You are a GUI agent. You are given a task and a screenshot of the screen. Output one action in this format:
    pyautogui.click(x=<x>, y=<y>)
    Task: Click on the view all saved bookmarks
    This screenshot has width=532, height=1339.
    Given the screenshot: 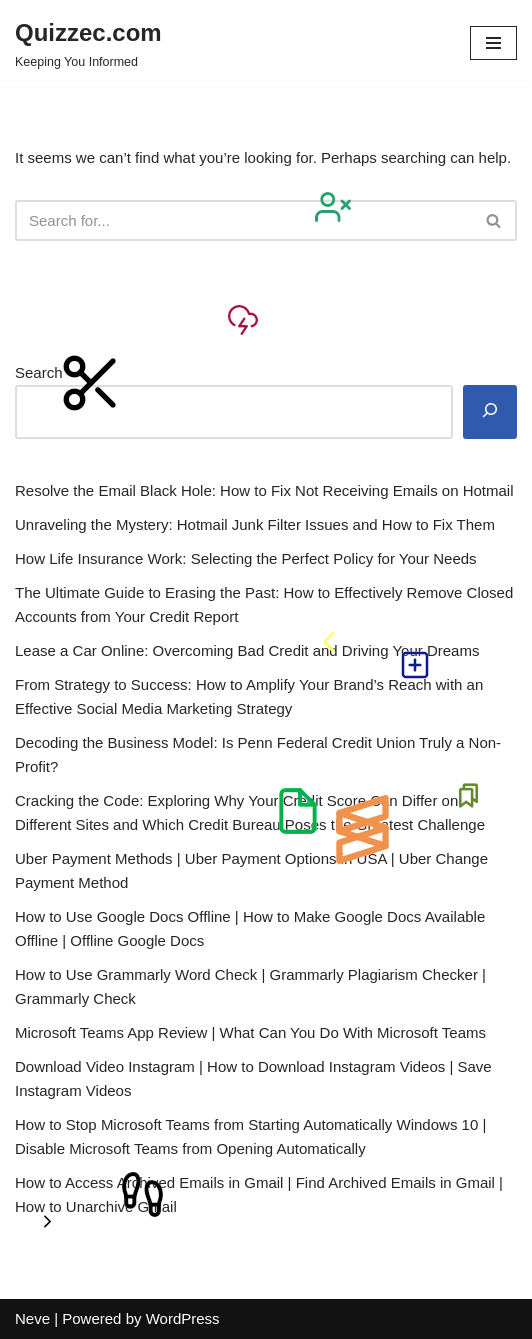 What is the action you would take?
    pyautogui.click(x=468, y=795)
    